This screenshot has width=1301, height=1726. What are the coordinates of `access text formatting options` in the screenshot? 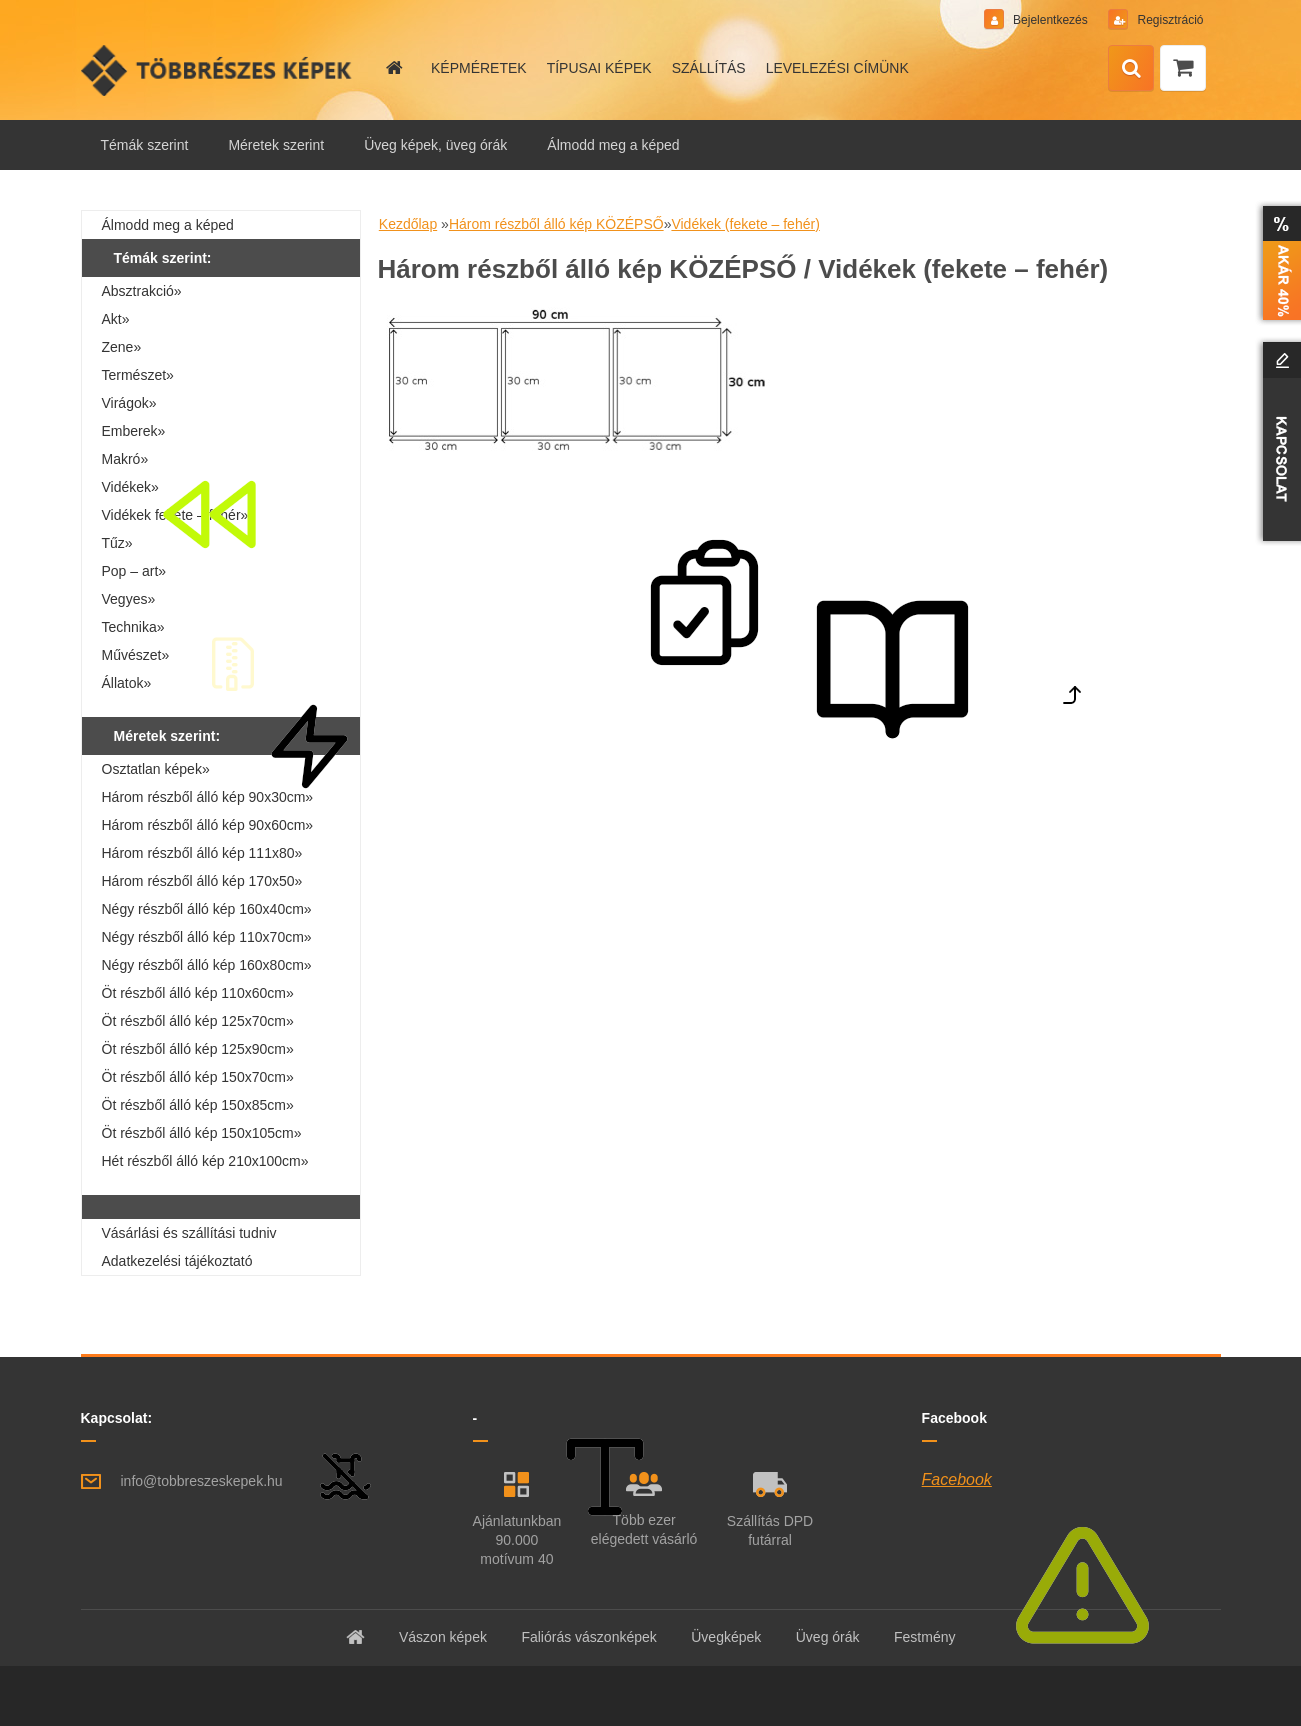 It's located at (605, 1477).